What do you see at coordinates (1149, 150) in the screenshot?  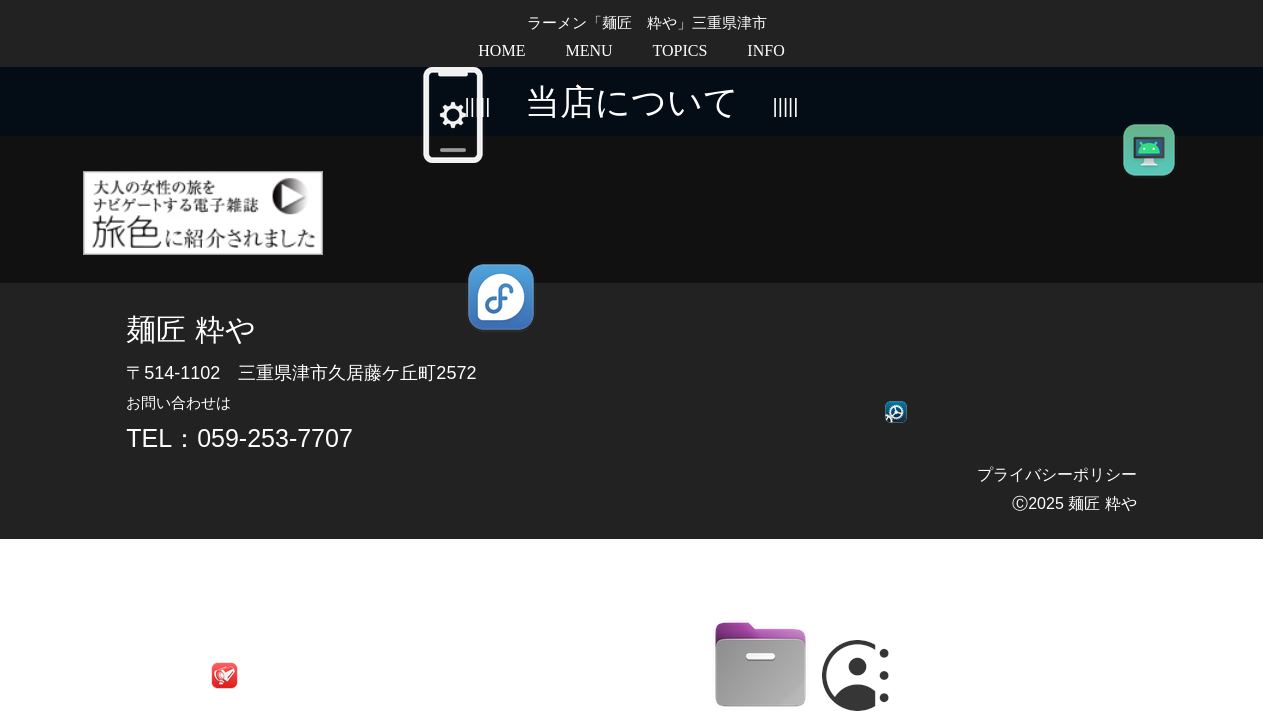 I see `launch qtscrcpy to mirror android device to desktop` at bounding box center [1149, 150].